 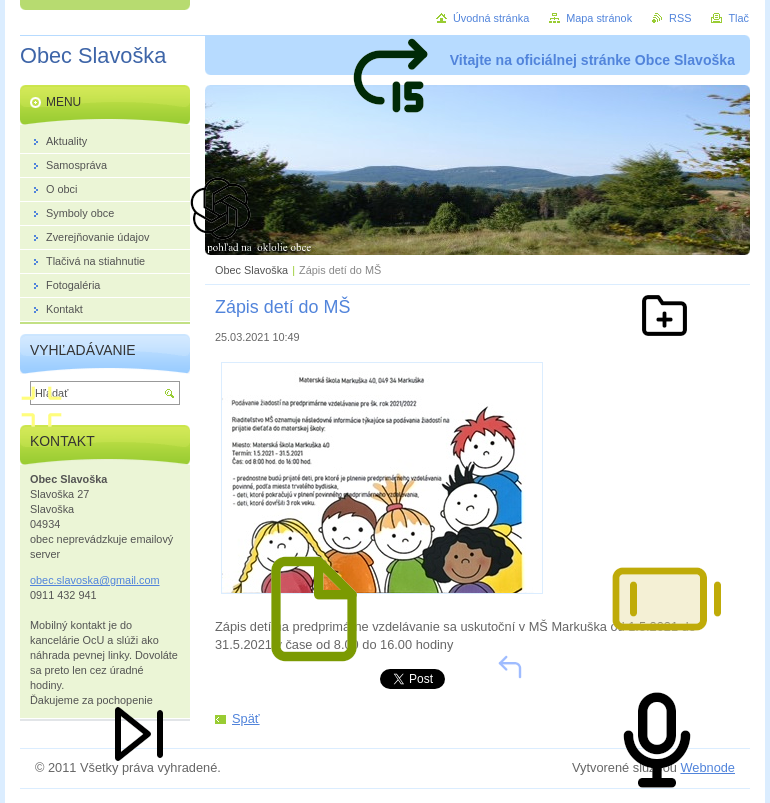 I want to click on tap to use voice input, so click(x=657, y=740).